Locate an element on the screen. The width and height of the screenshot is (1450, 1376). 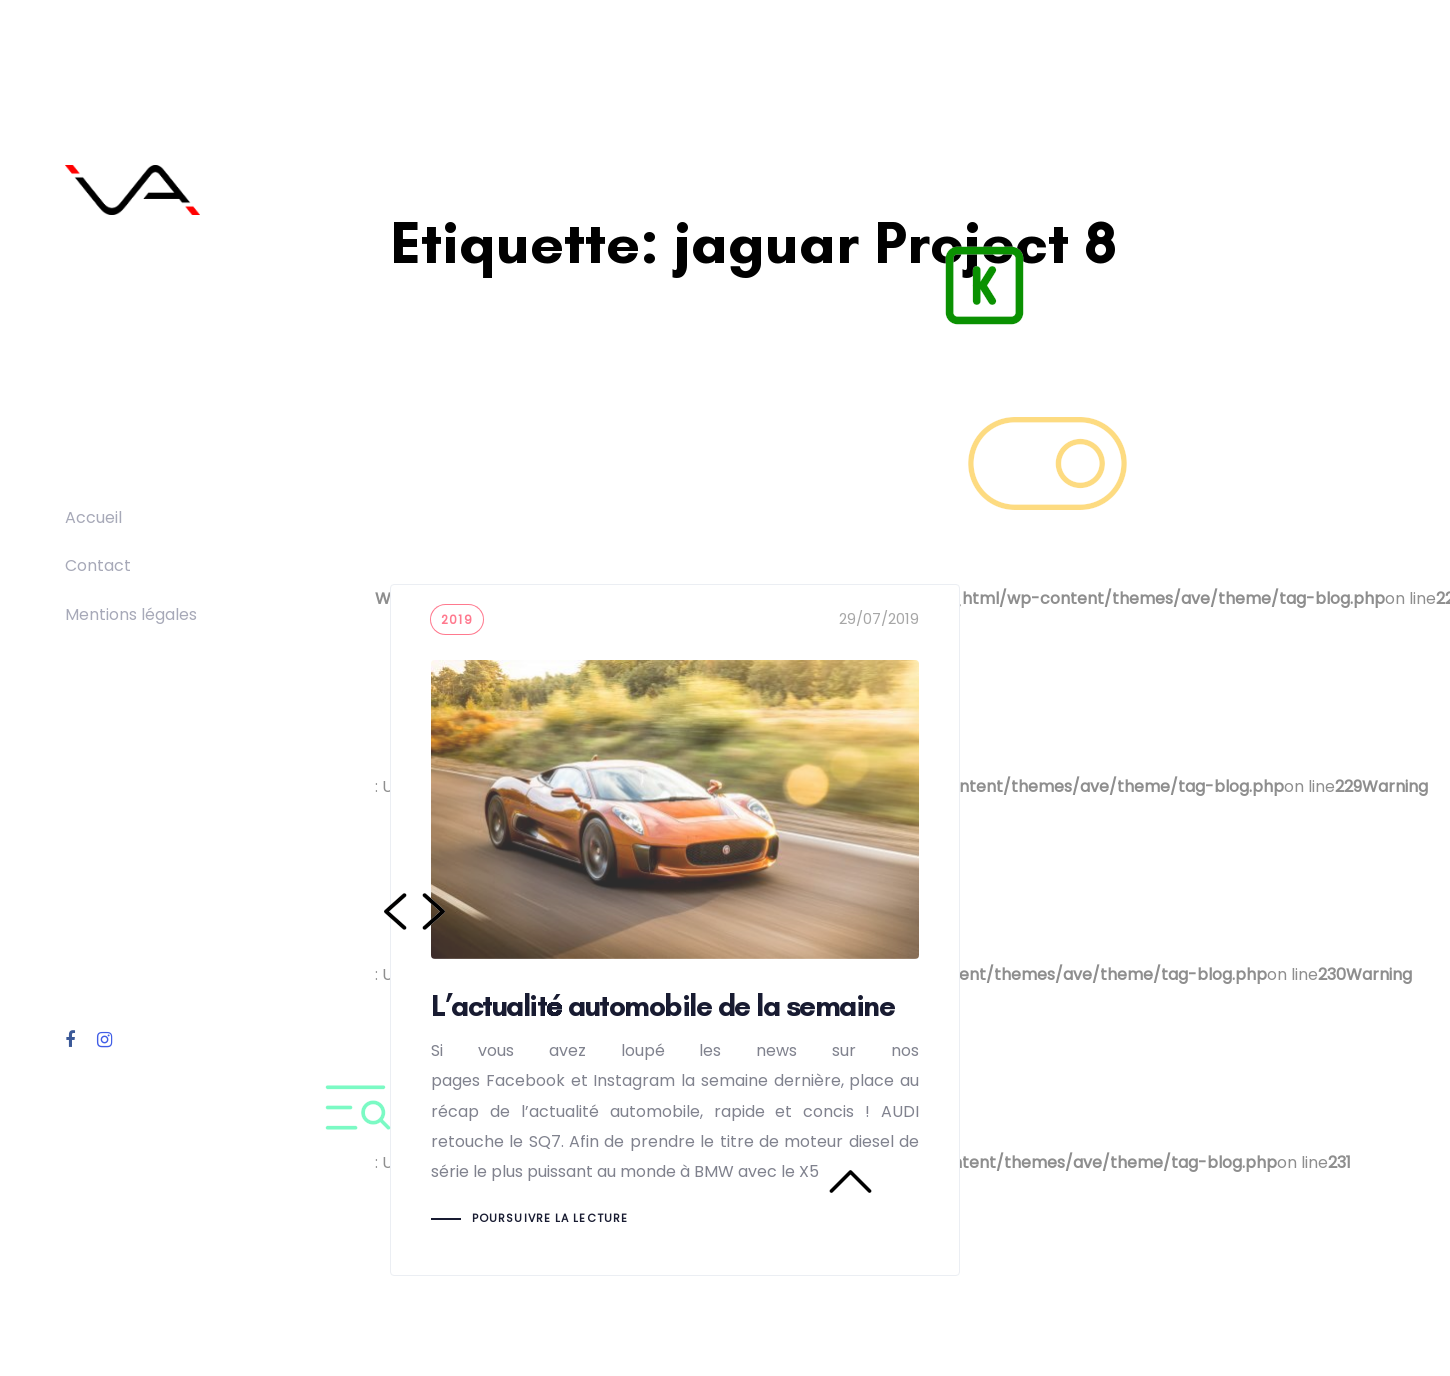
search within a list or document is located at coordinates (355, 1107).